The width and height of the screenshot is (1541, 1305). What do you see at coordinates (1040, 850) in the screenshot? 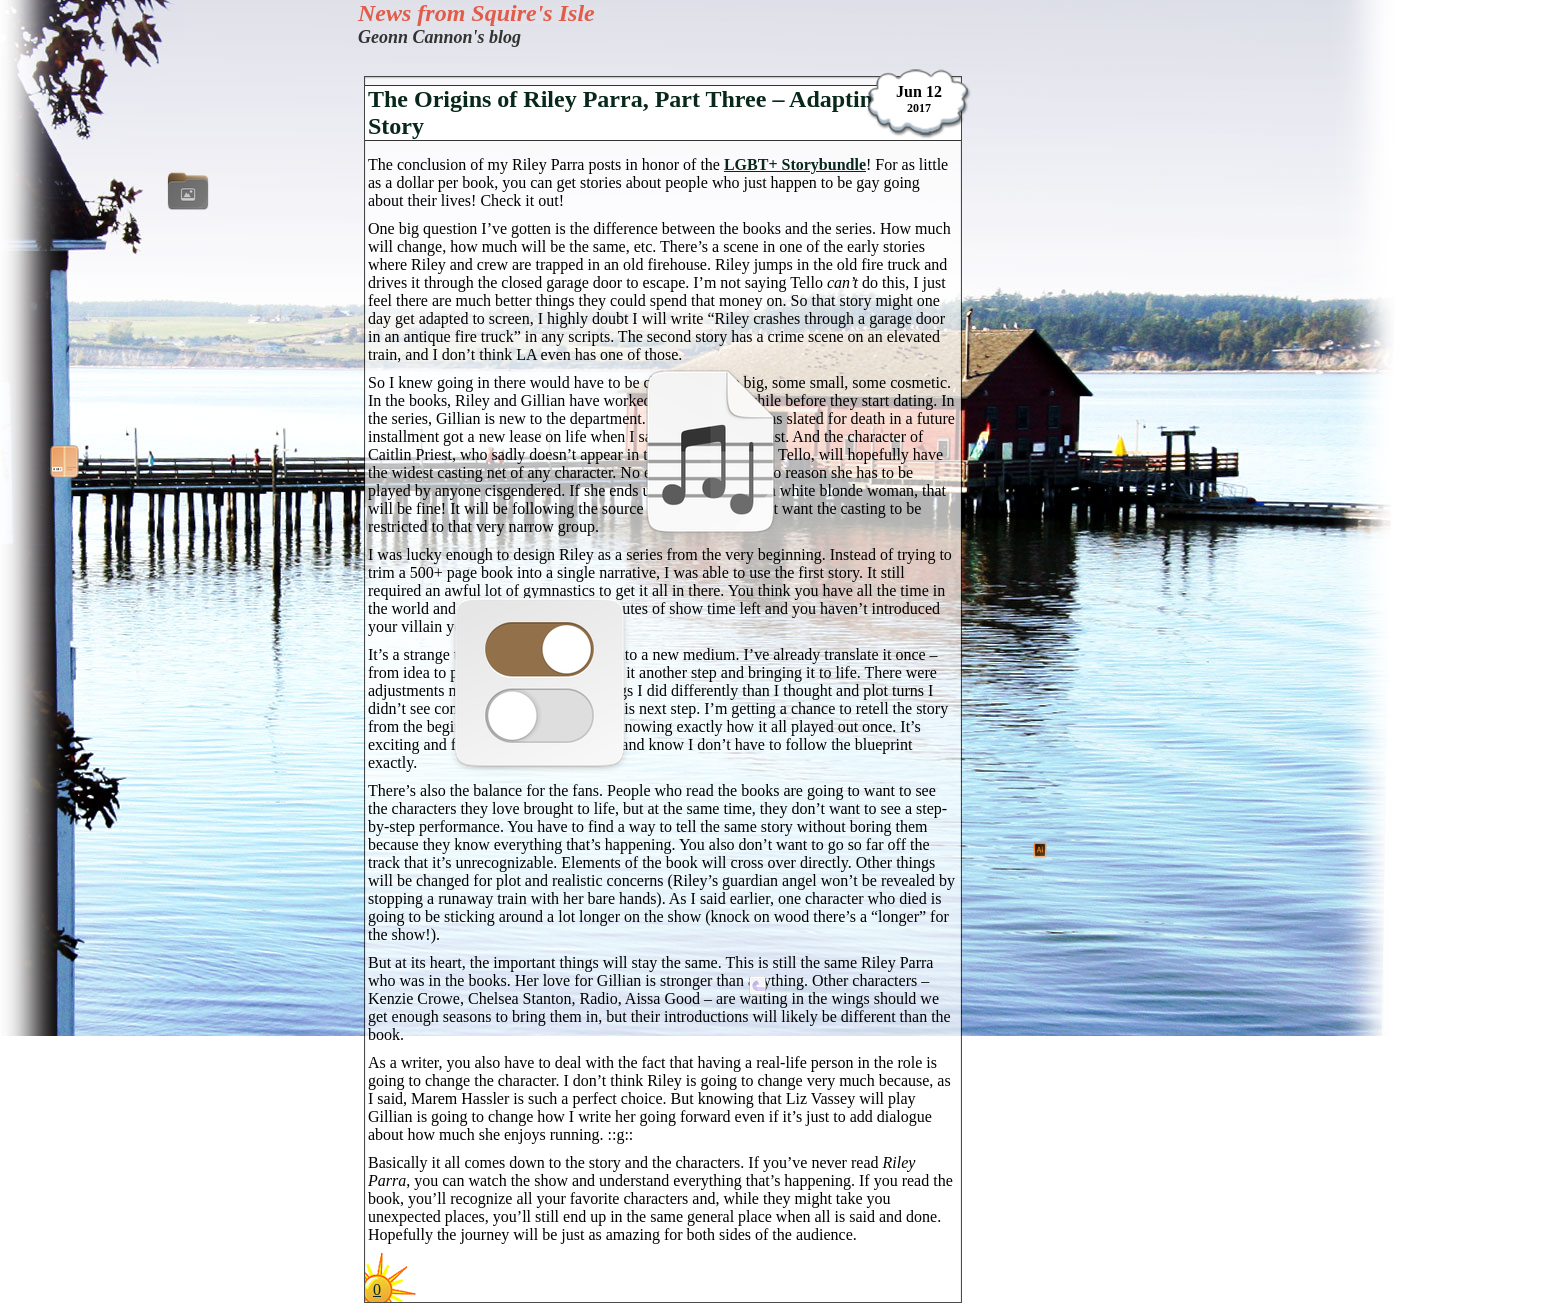
I see `open an Adobe Illustrator file` at bounding box center [1040, 850].